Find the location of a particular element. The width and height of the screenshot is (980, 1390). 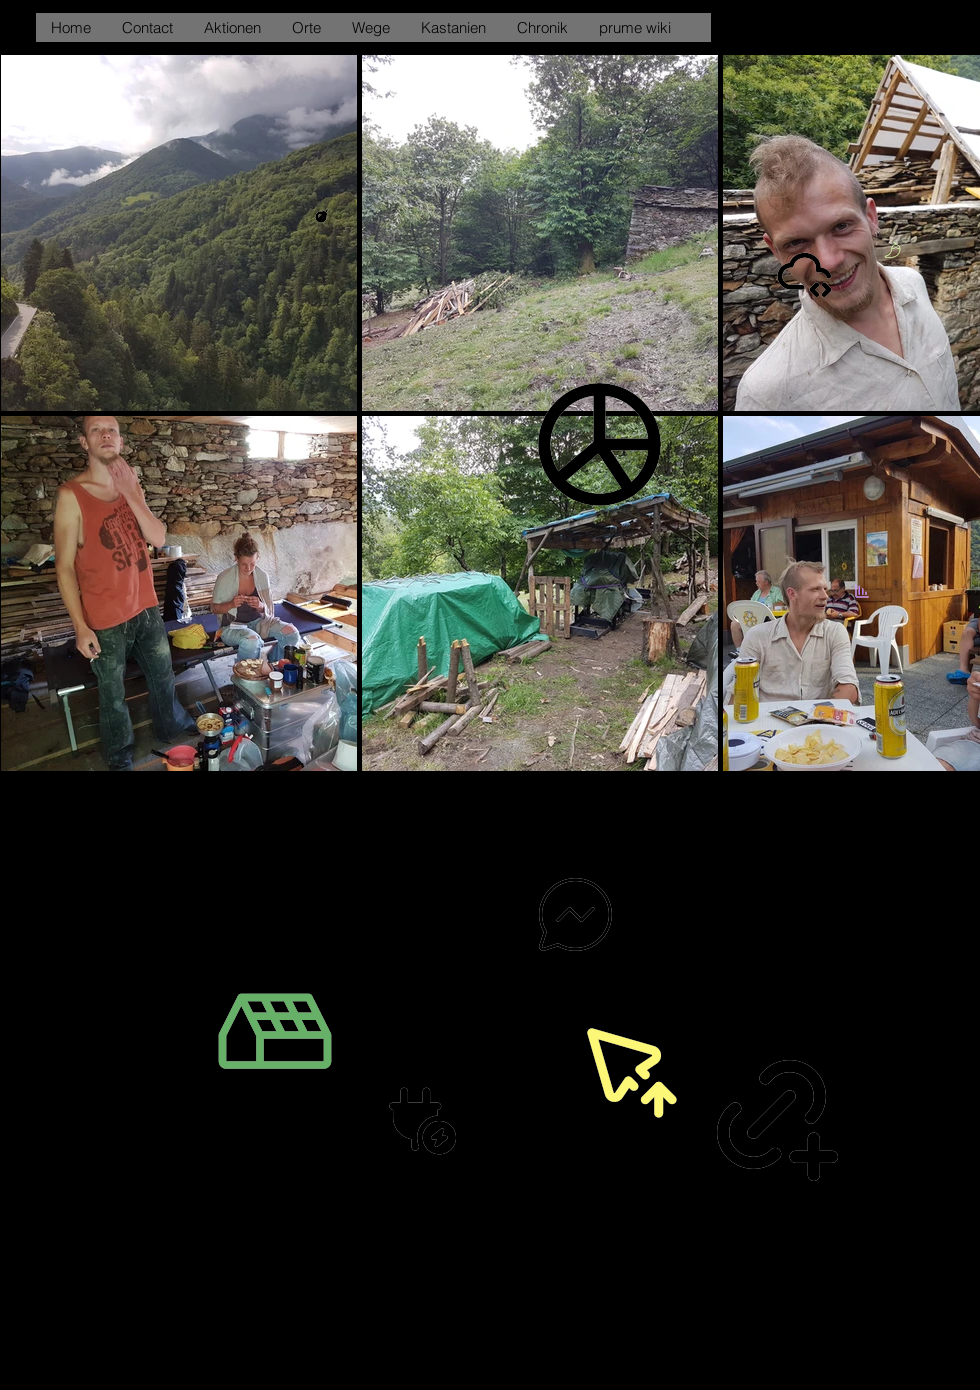

delete all data or perform destructive action is located at coordinates (322, 216).